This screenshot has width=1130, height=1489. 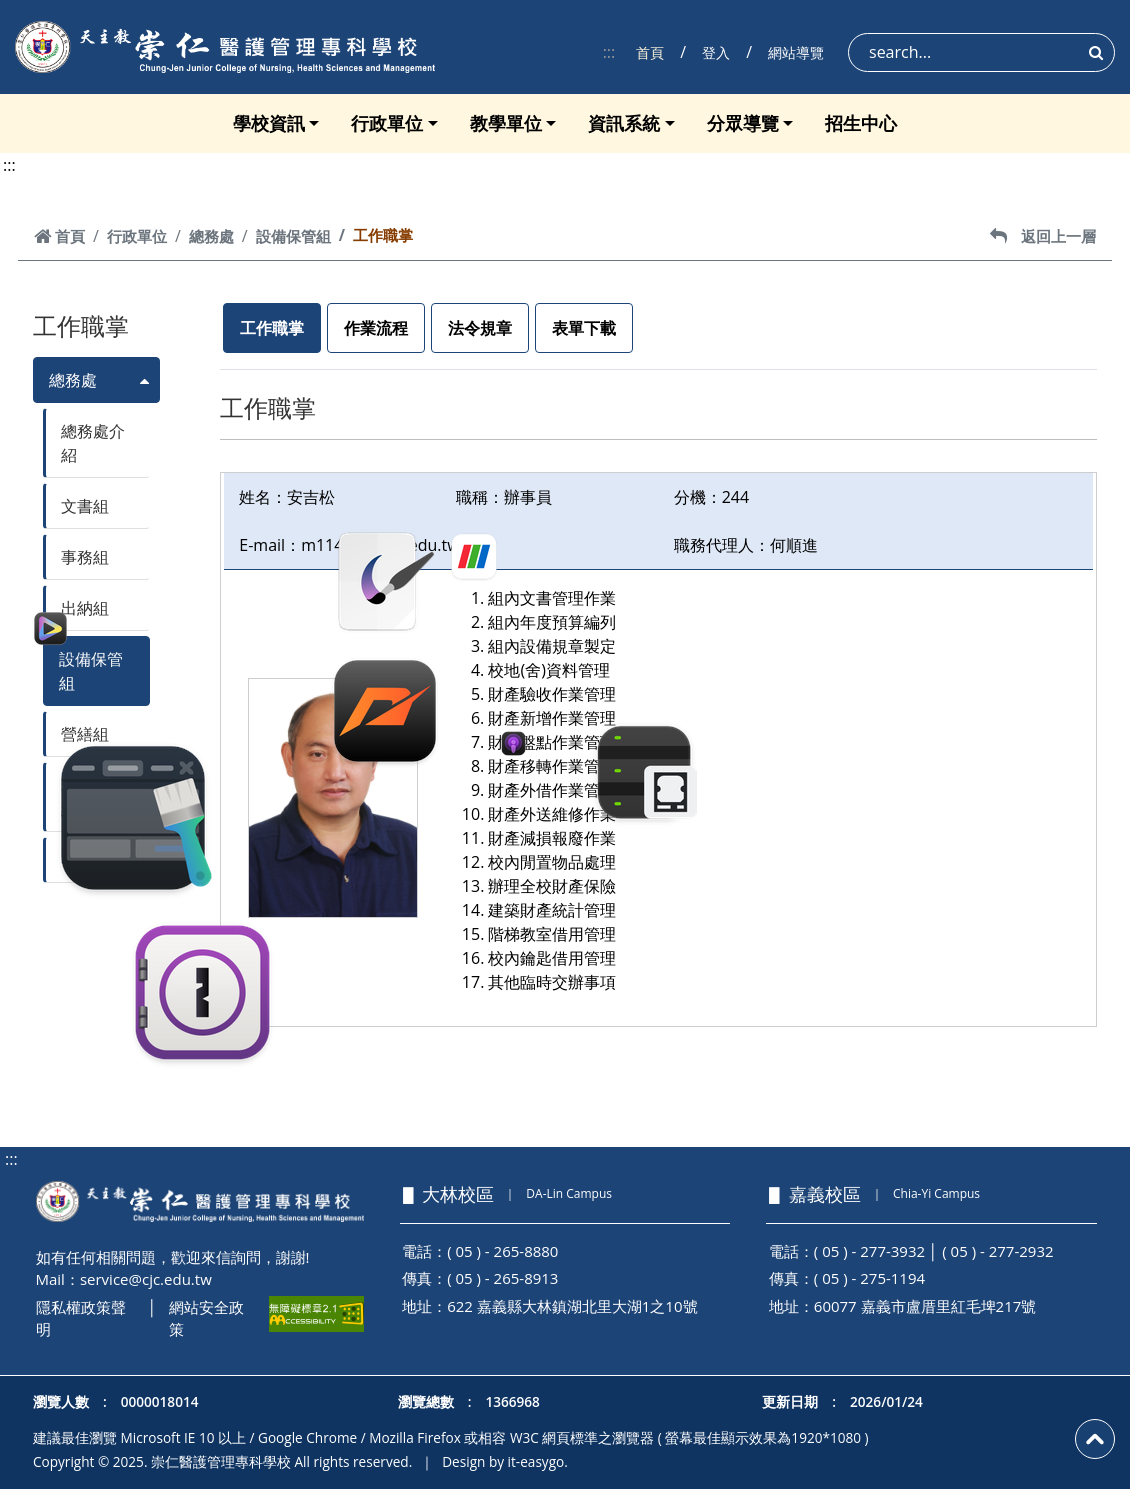 I want to click on open AdwSteamGtk to customize Steam's appearance, so click(x=133, y=818).